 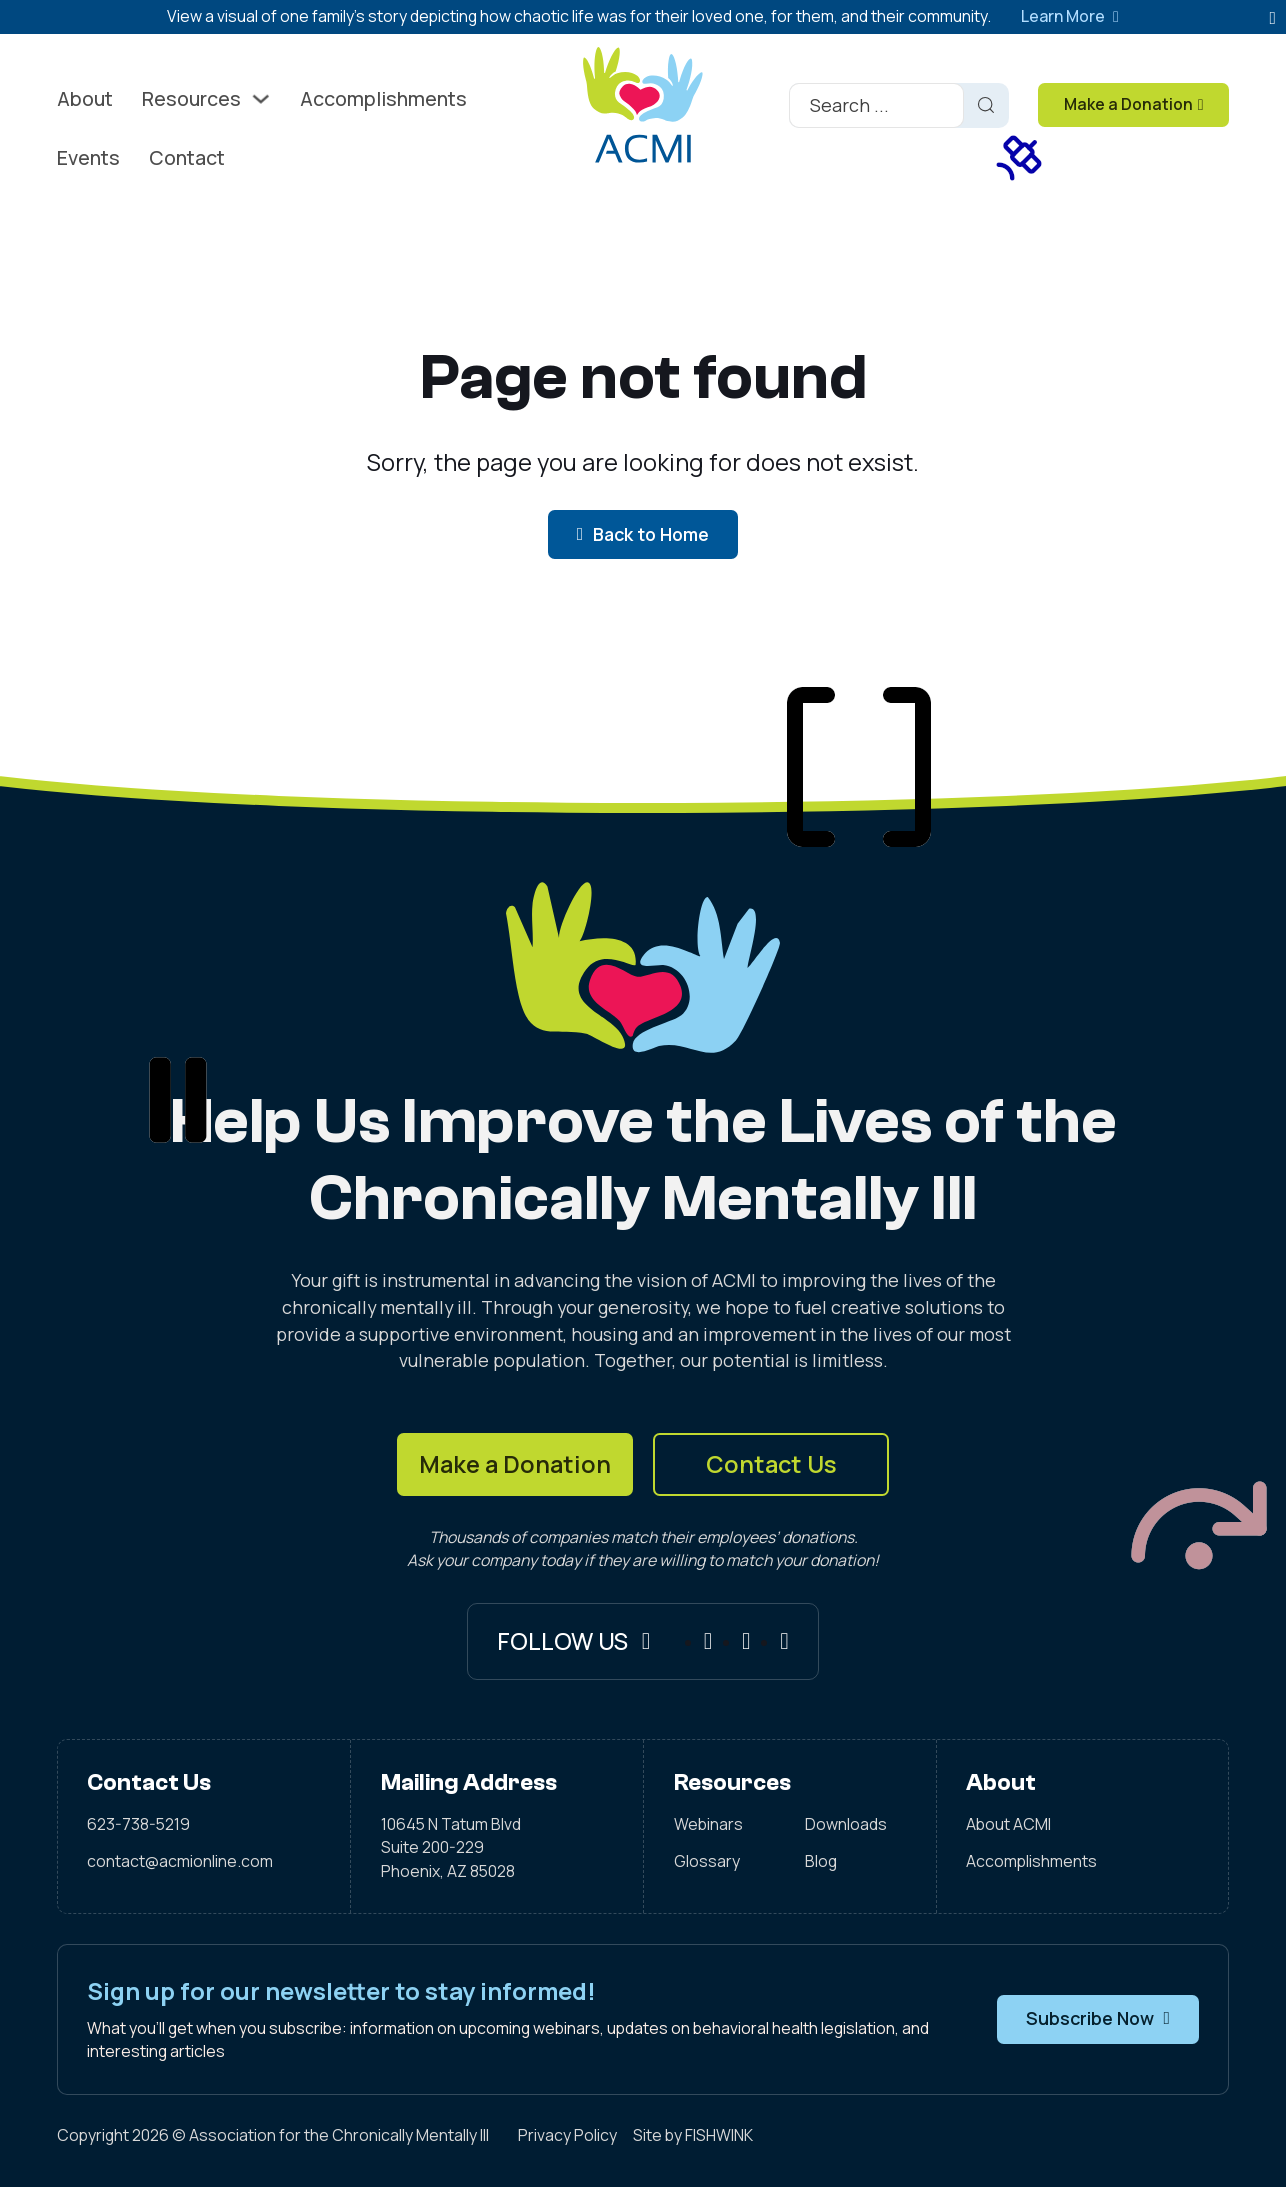 I want to click on insert or edit code brackets, so click(x=859, y=767).